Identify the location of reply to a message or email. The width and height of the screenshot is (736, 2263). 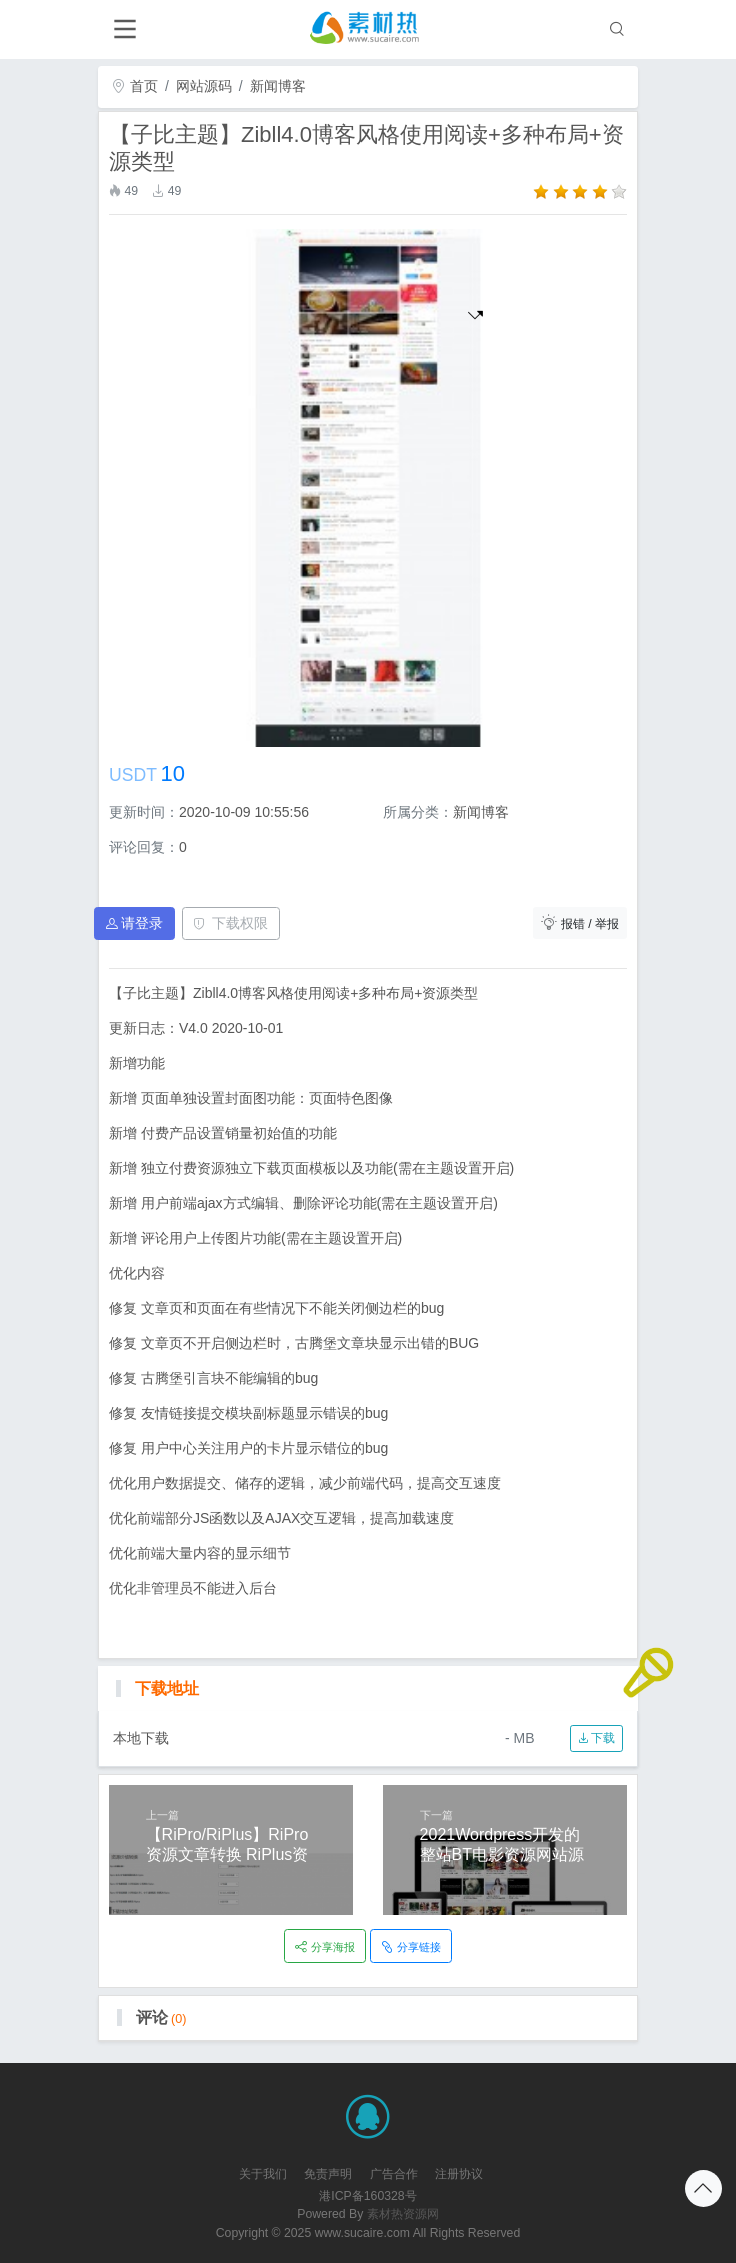
(475, 314).